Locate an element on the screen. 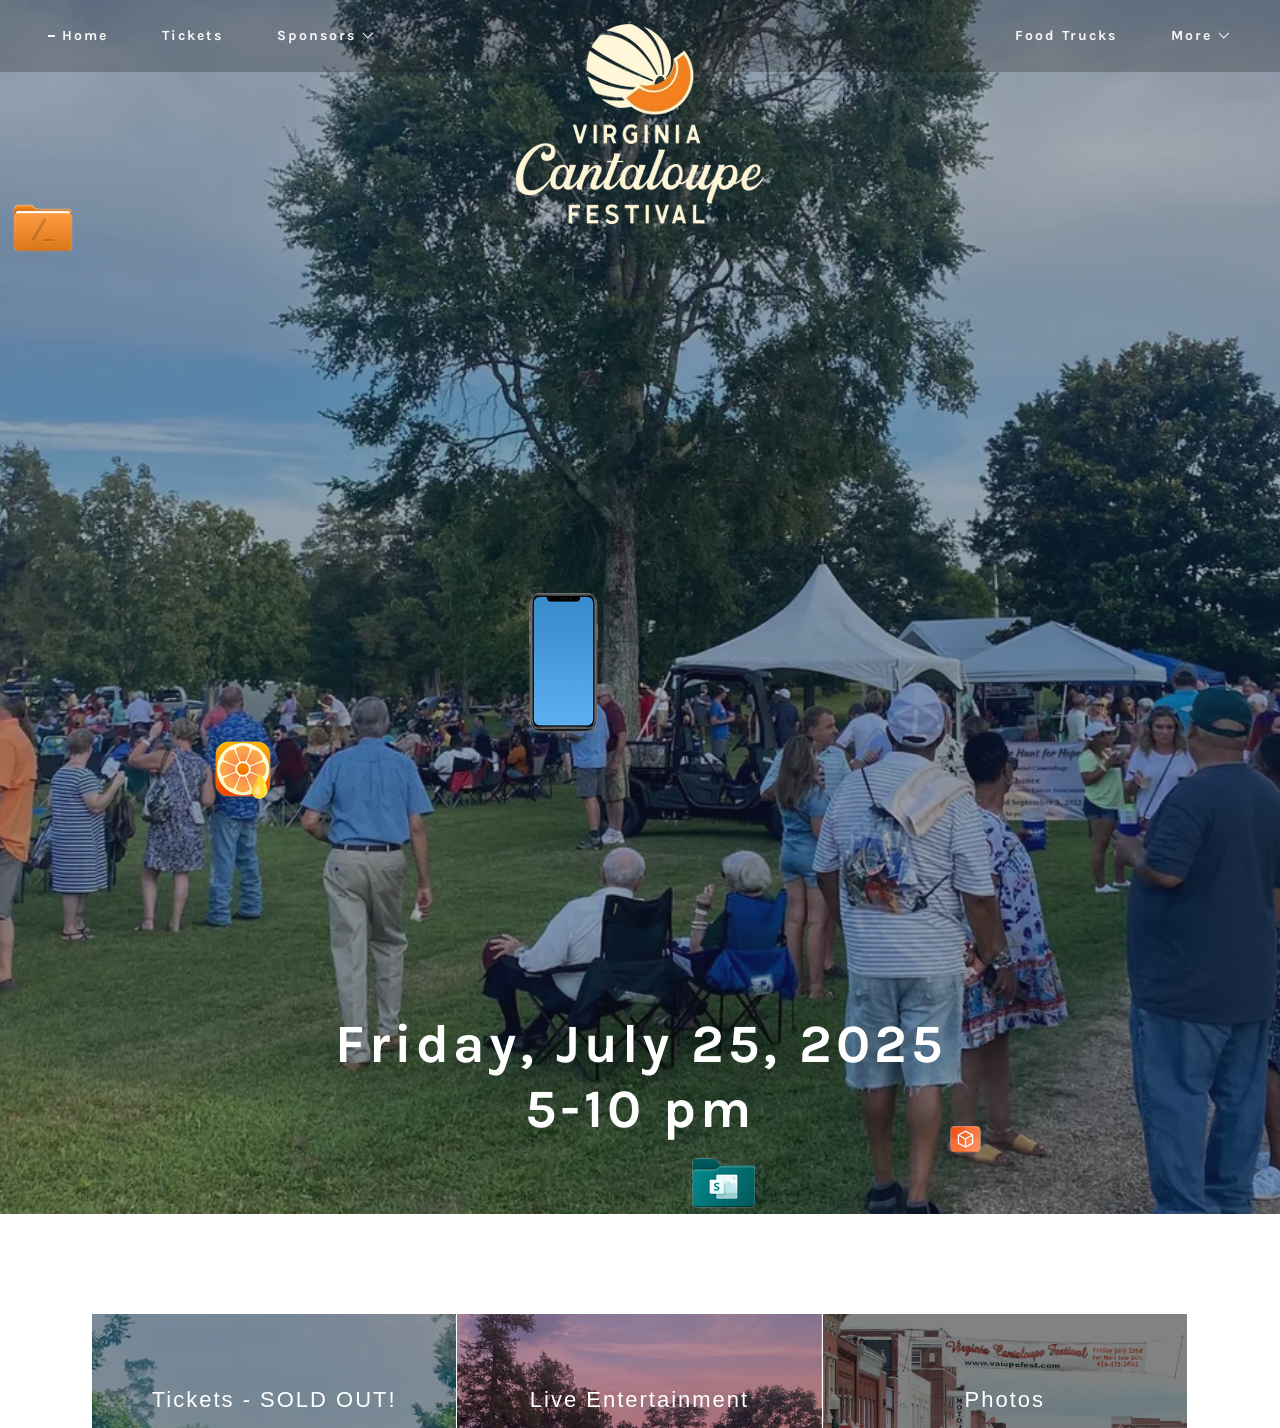 The width and height of the screenshot is (1280, 1428). open a 3D model file is located at coordinates (965, 1138).